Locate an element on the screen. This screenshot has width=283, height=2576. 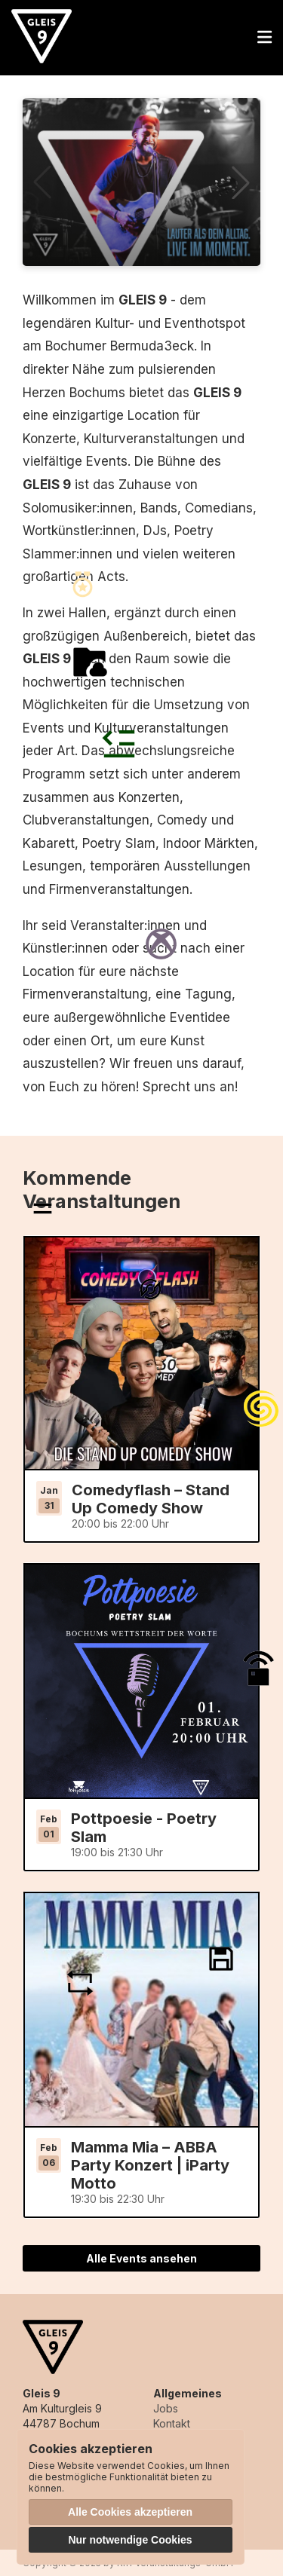
save current file or document is located at coordinates (221, 1959).